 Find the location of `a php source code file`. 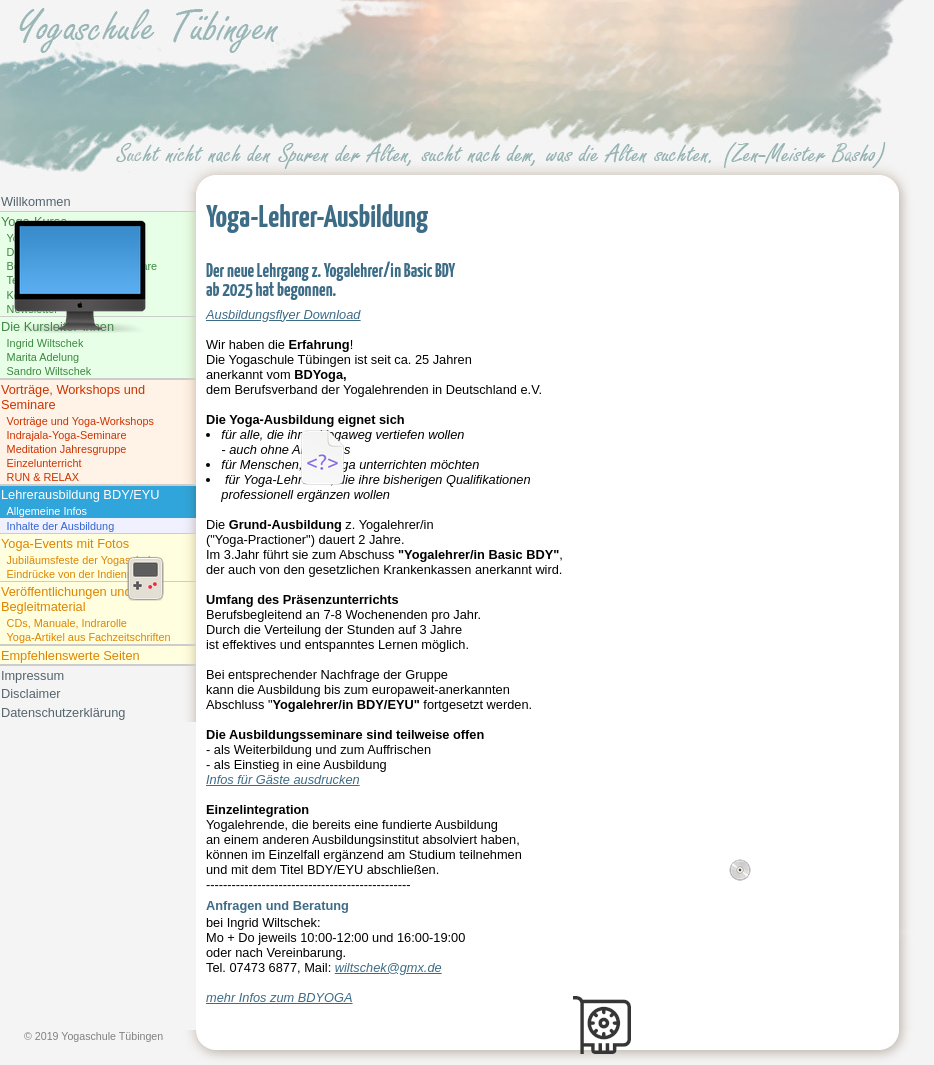

a php source code file is located at coordinates (322, 457).